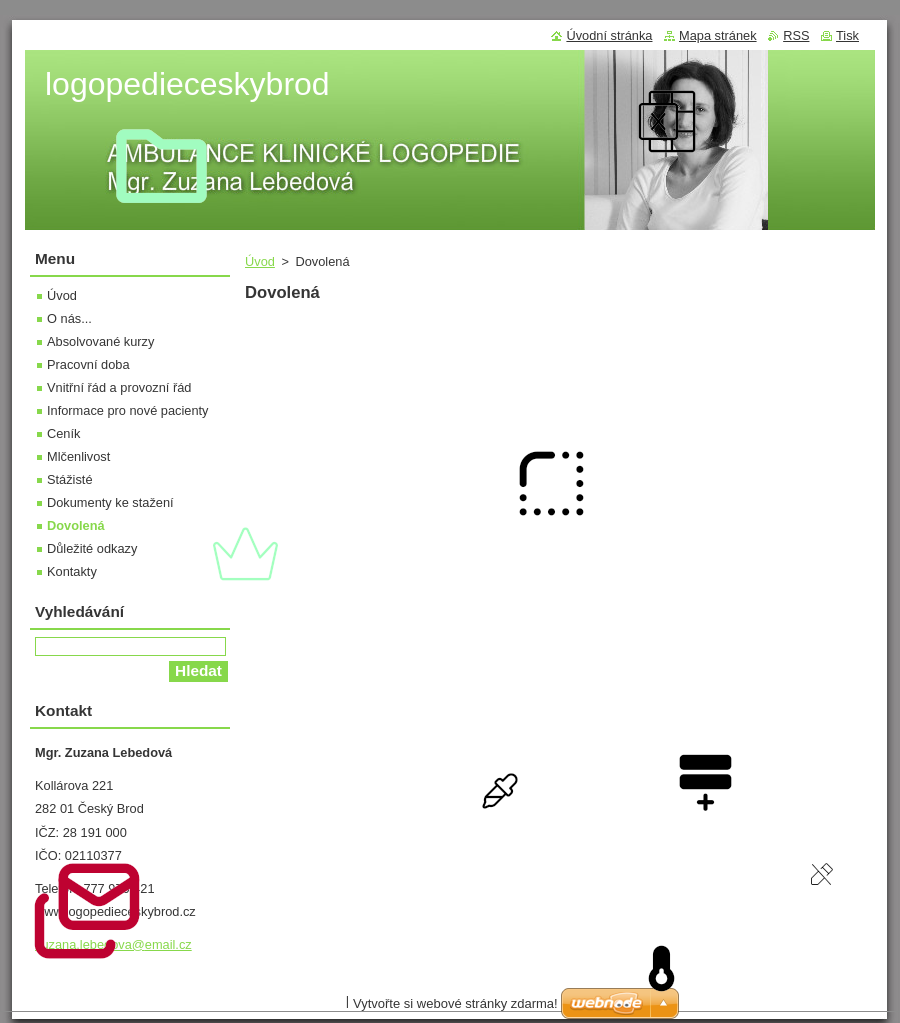 This screenshot has width=900, height=1023. I want to click on view all emails in inbox, so click(87, 911).